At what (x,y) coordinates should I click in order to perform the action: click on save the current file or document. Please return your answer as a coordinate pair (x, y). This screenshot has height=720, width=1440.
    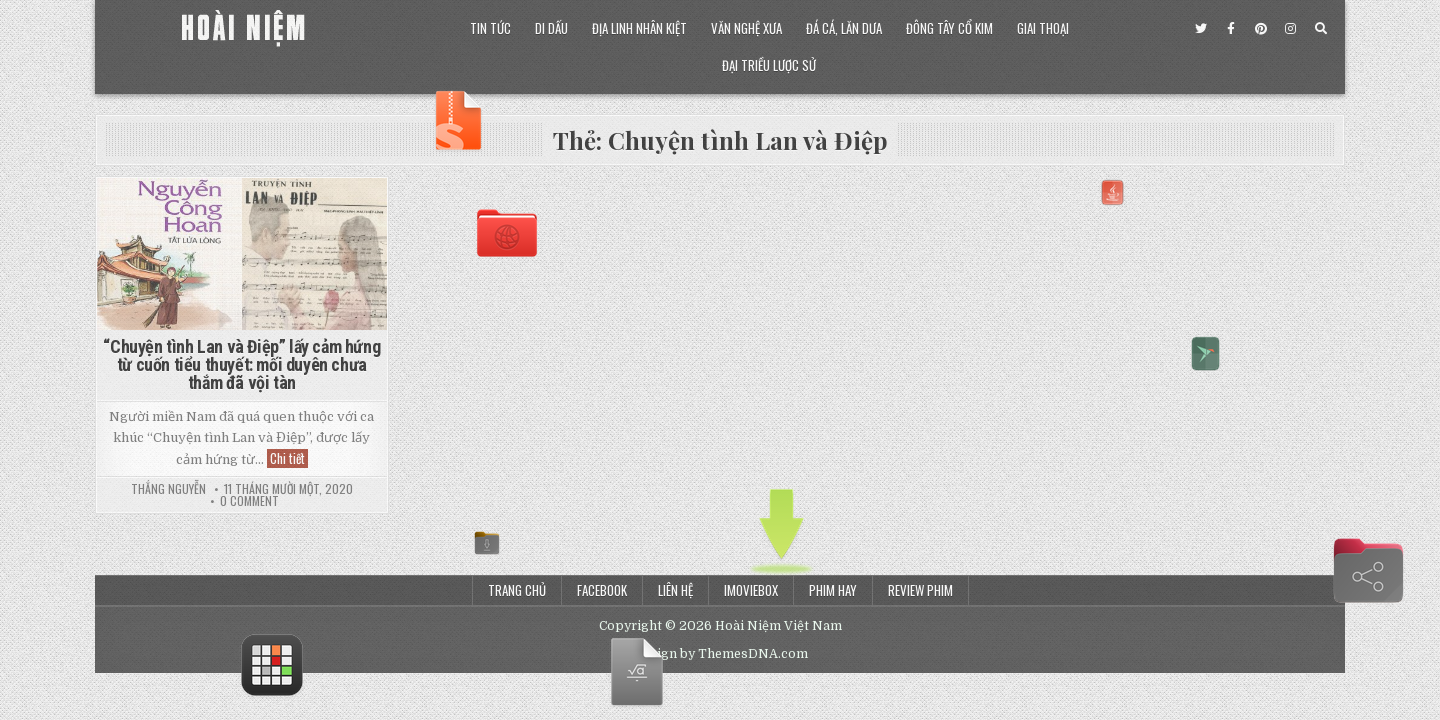
    Looking at the image, I should click on (781, 526).